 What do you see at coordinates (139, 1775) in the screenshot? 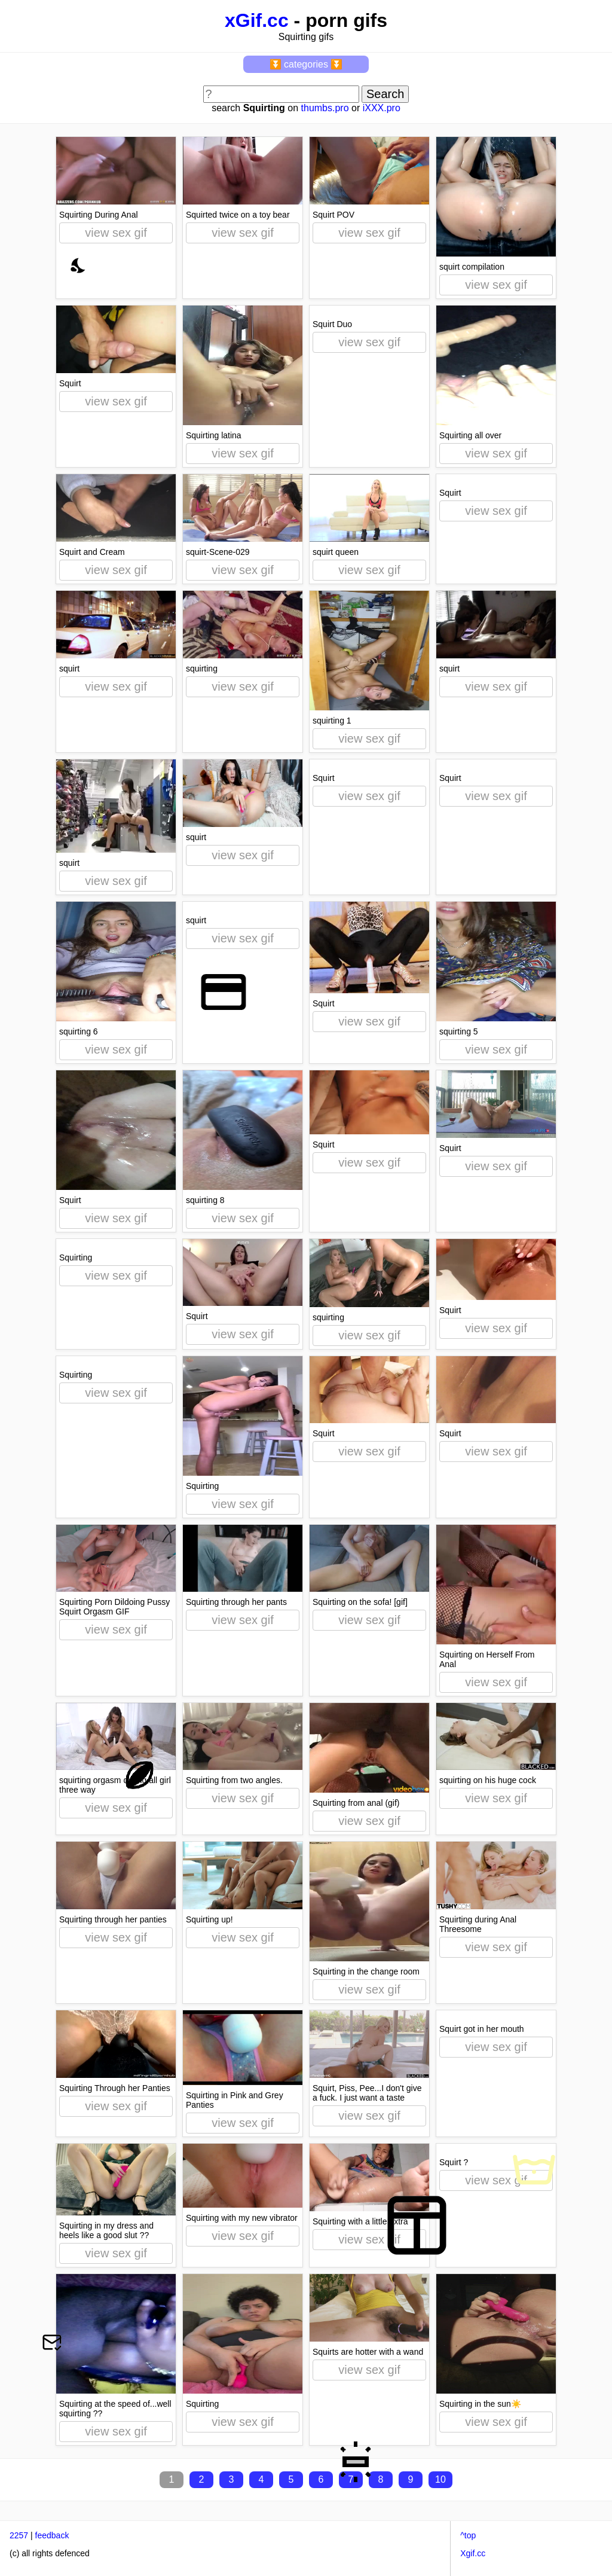
I see `view rugby sports content` at bounding box center [139, 1775].